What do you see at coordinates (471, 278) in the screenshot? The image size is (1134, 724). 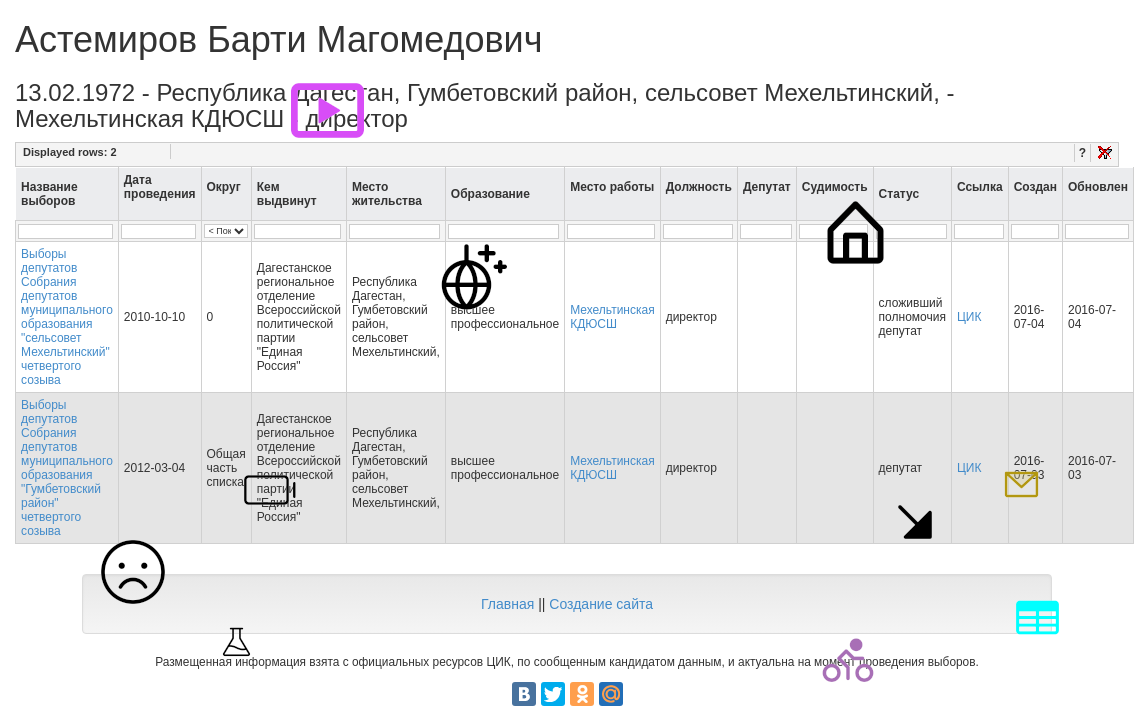 I see `access party or event mode` at bounding box center [471, 278].